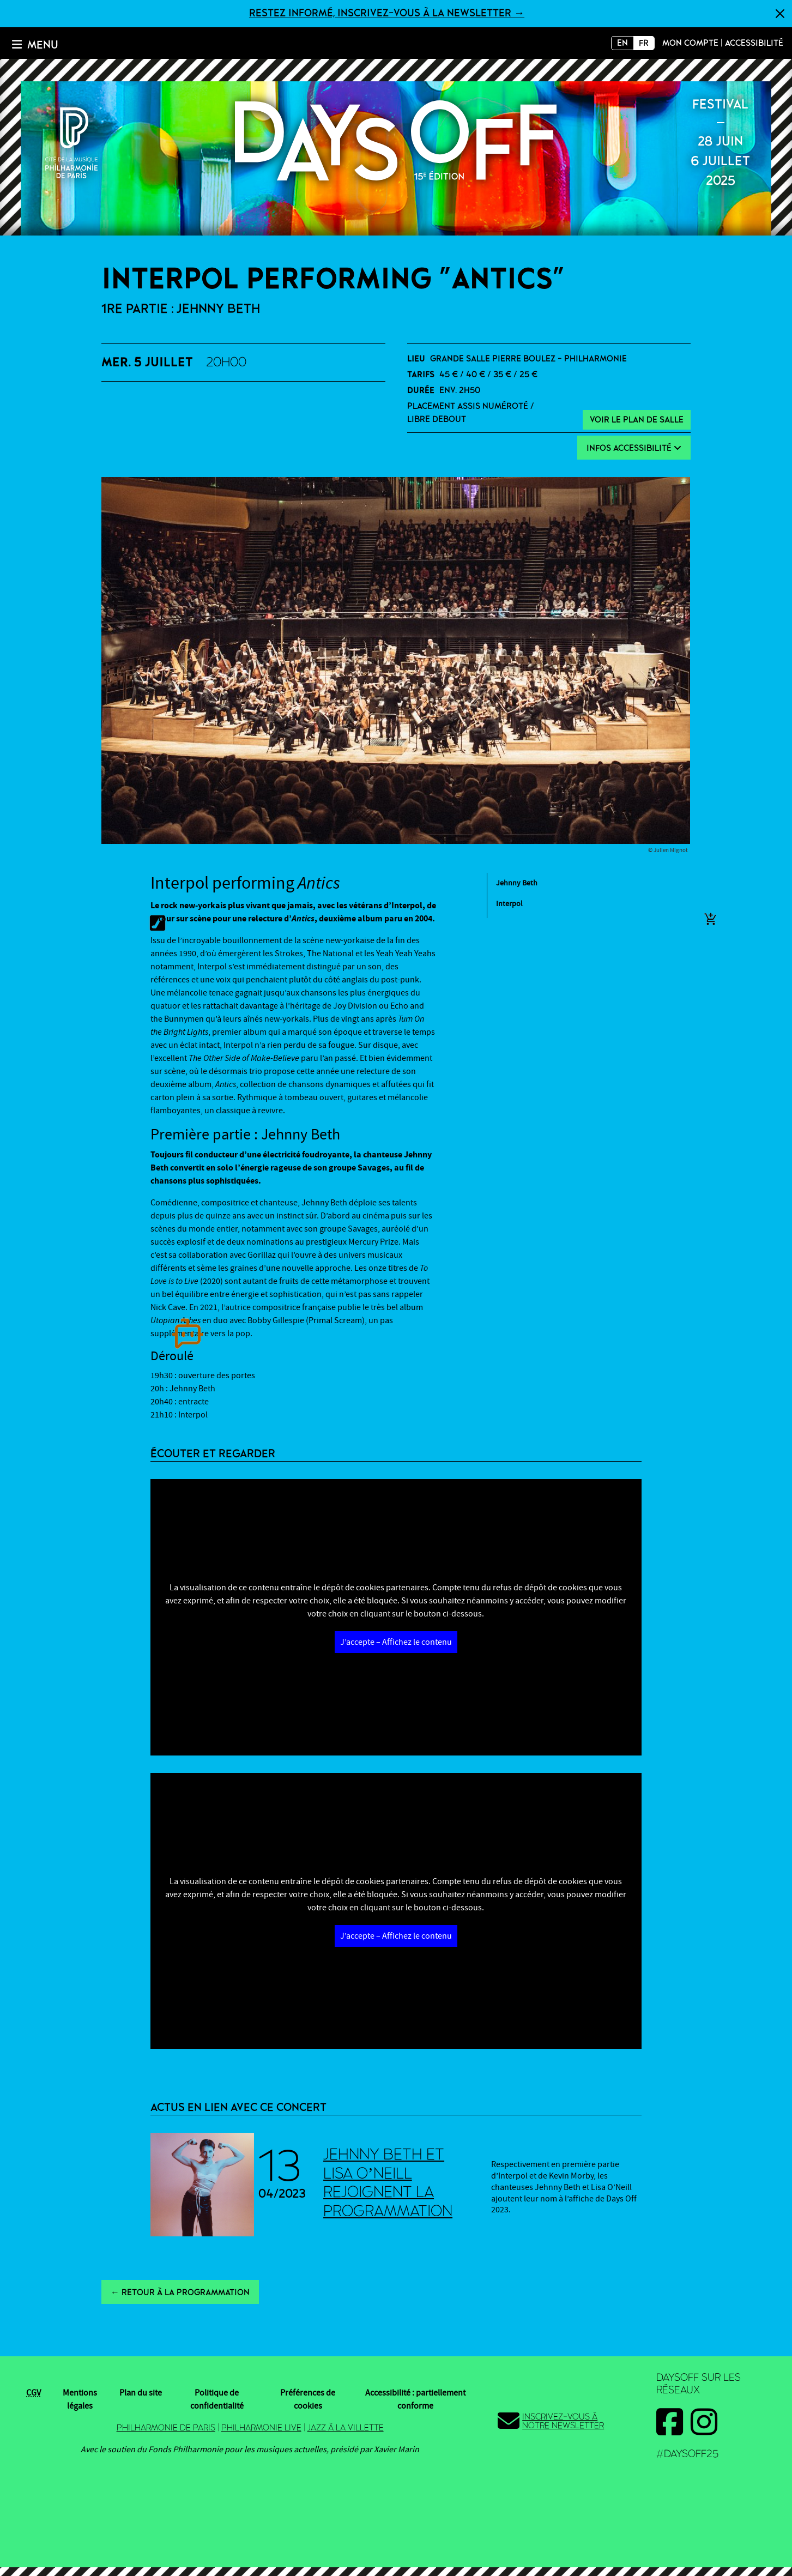 This screenshot has width=792, height=2576. What do you see at coordinates (188, 1334) in the screenshot?
I see `open chat with AI assistant` at bounding box center [188, 1334].